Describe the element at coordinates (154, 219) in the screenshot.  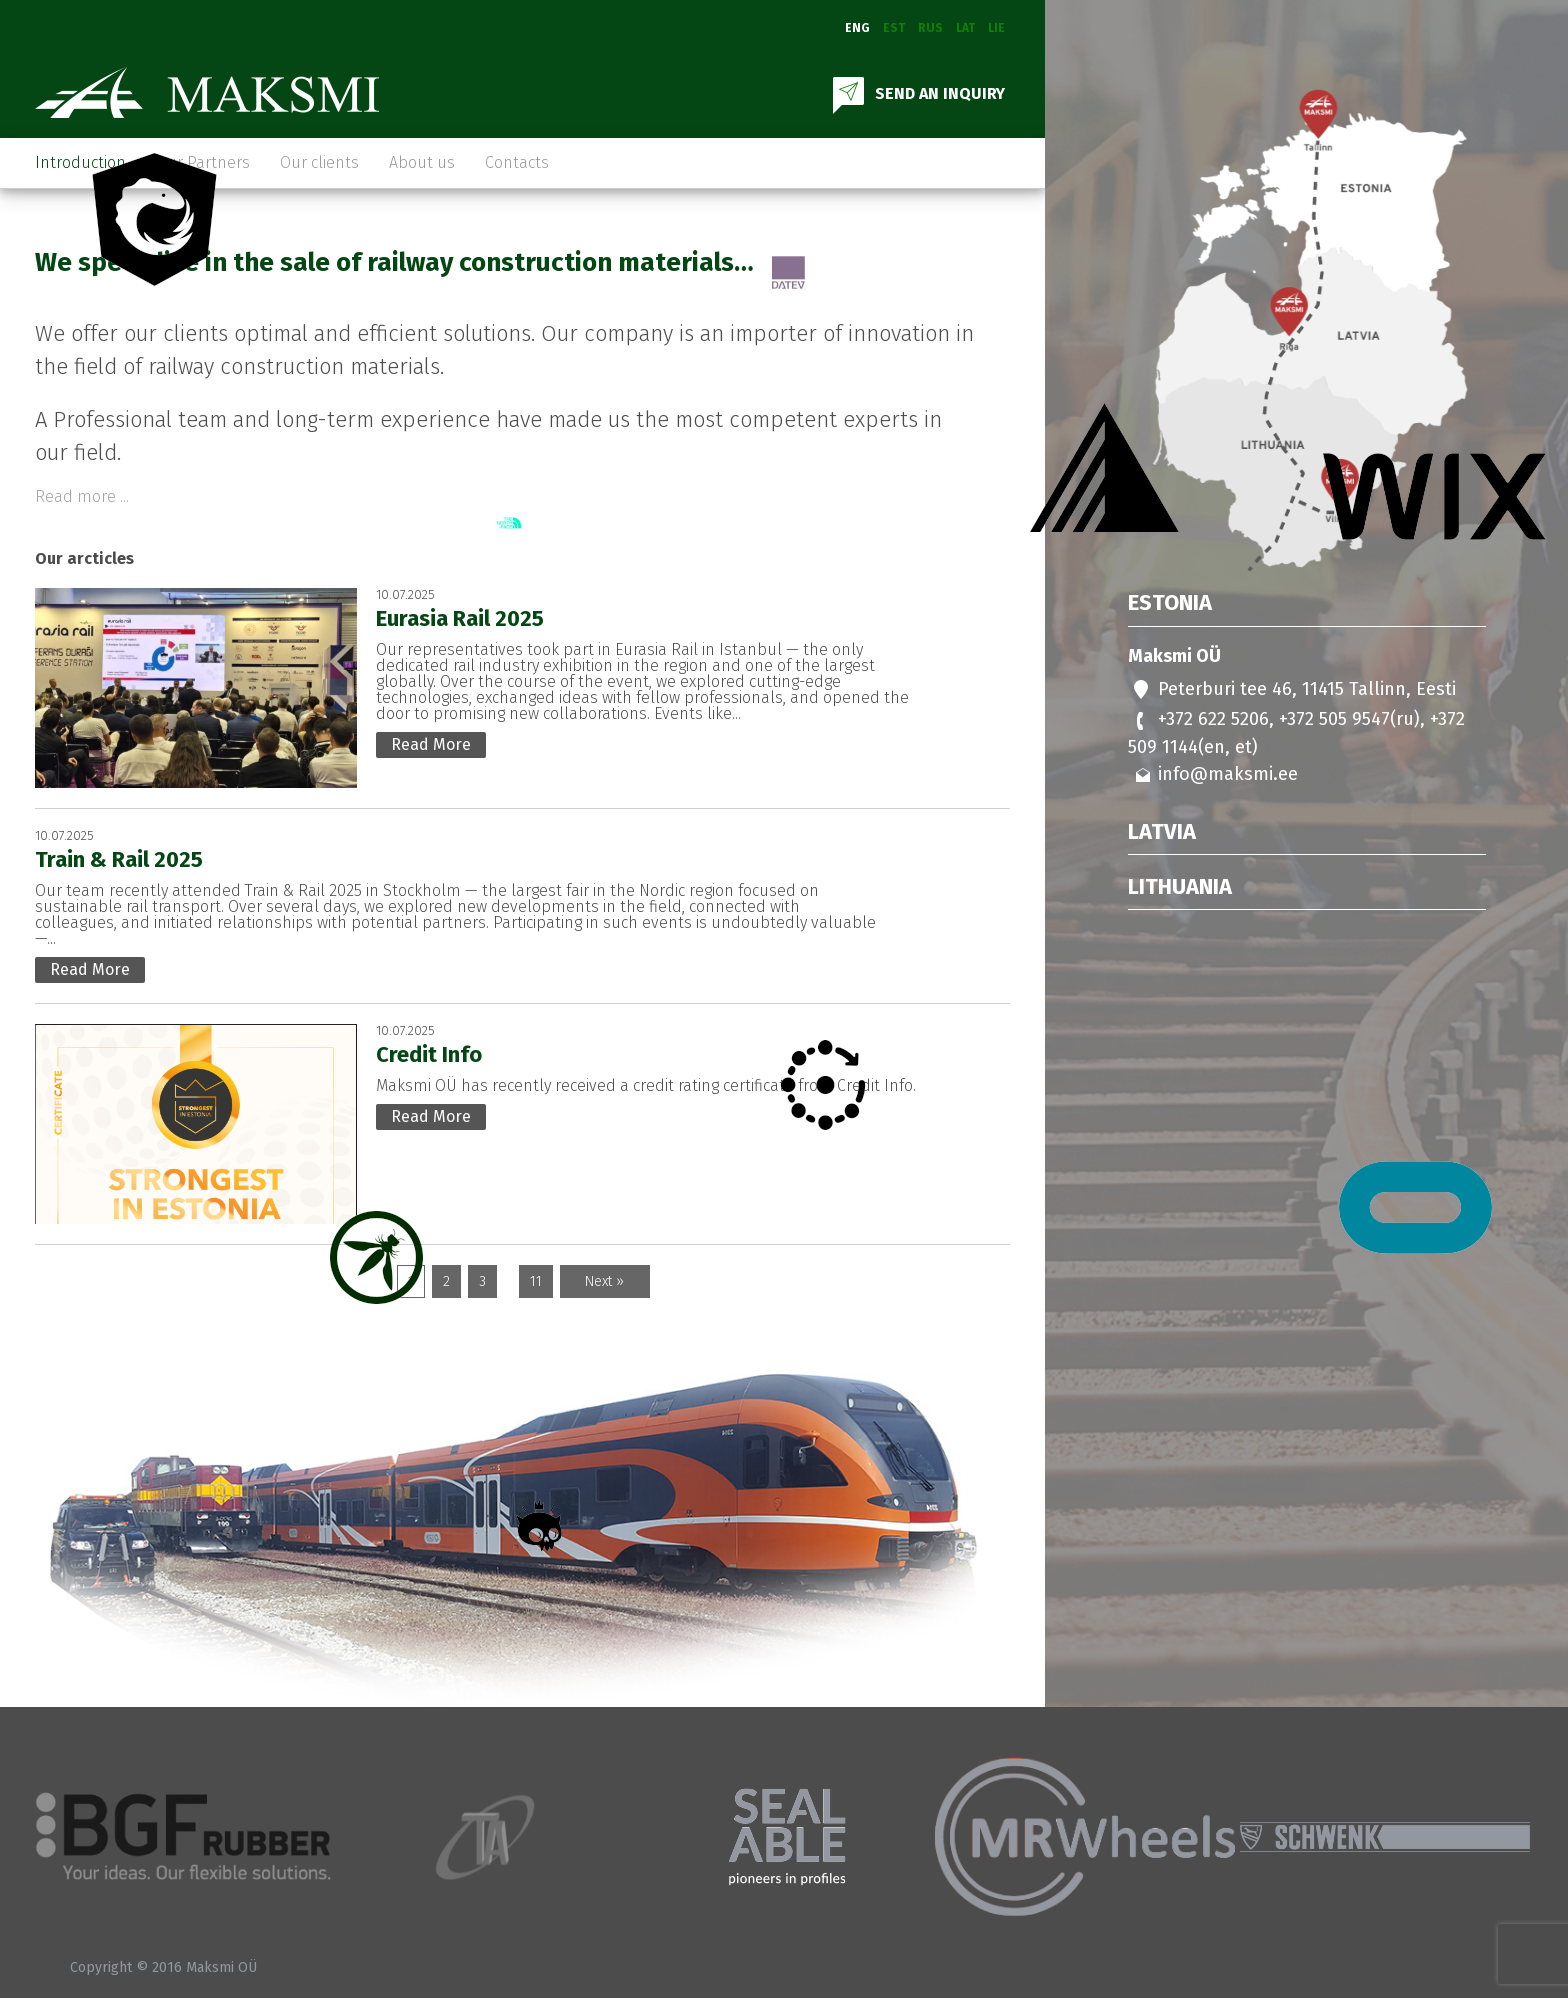
I see `ngrx state management library logo` at that location.